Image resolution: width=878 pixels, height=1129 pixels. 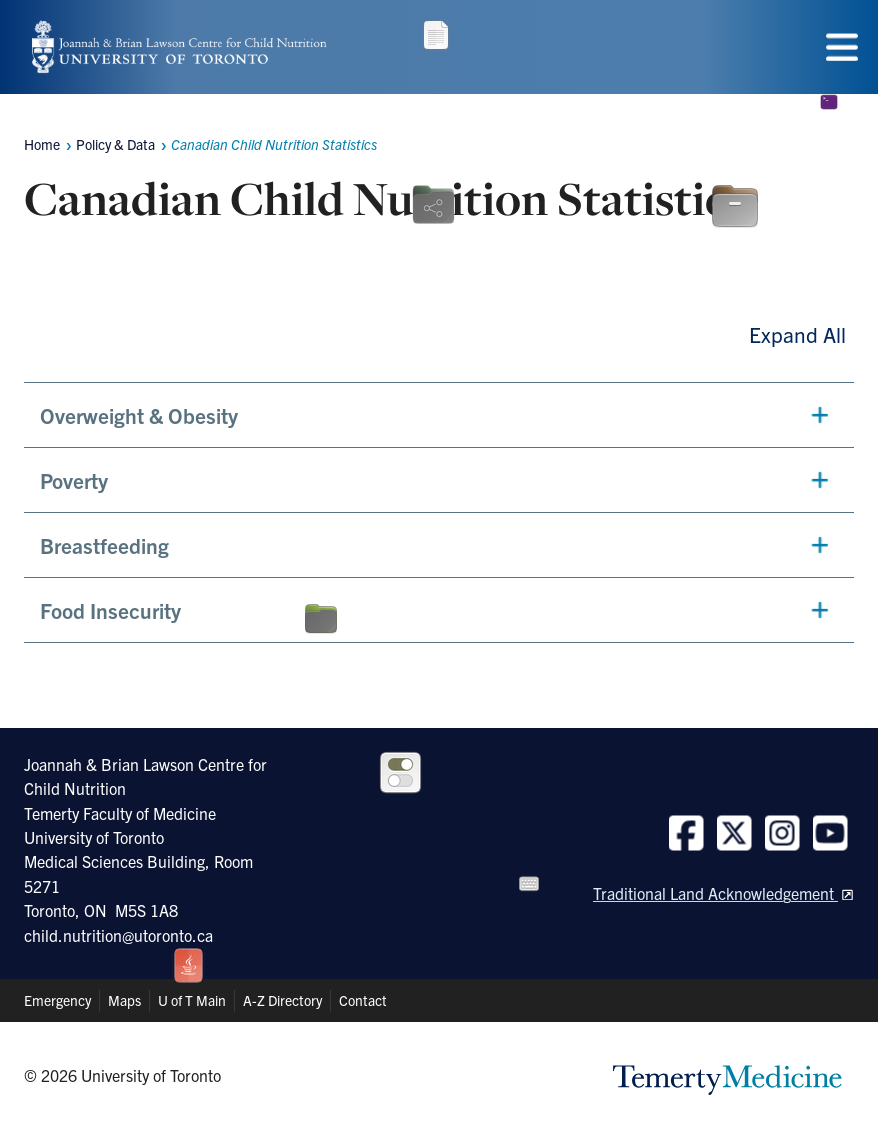 I want to click on open a folder or directory, so click(x=321, y=618).